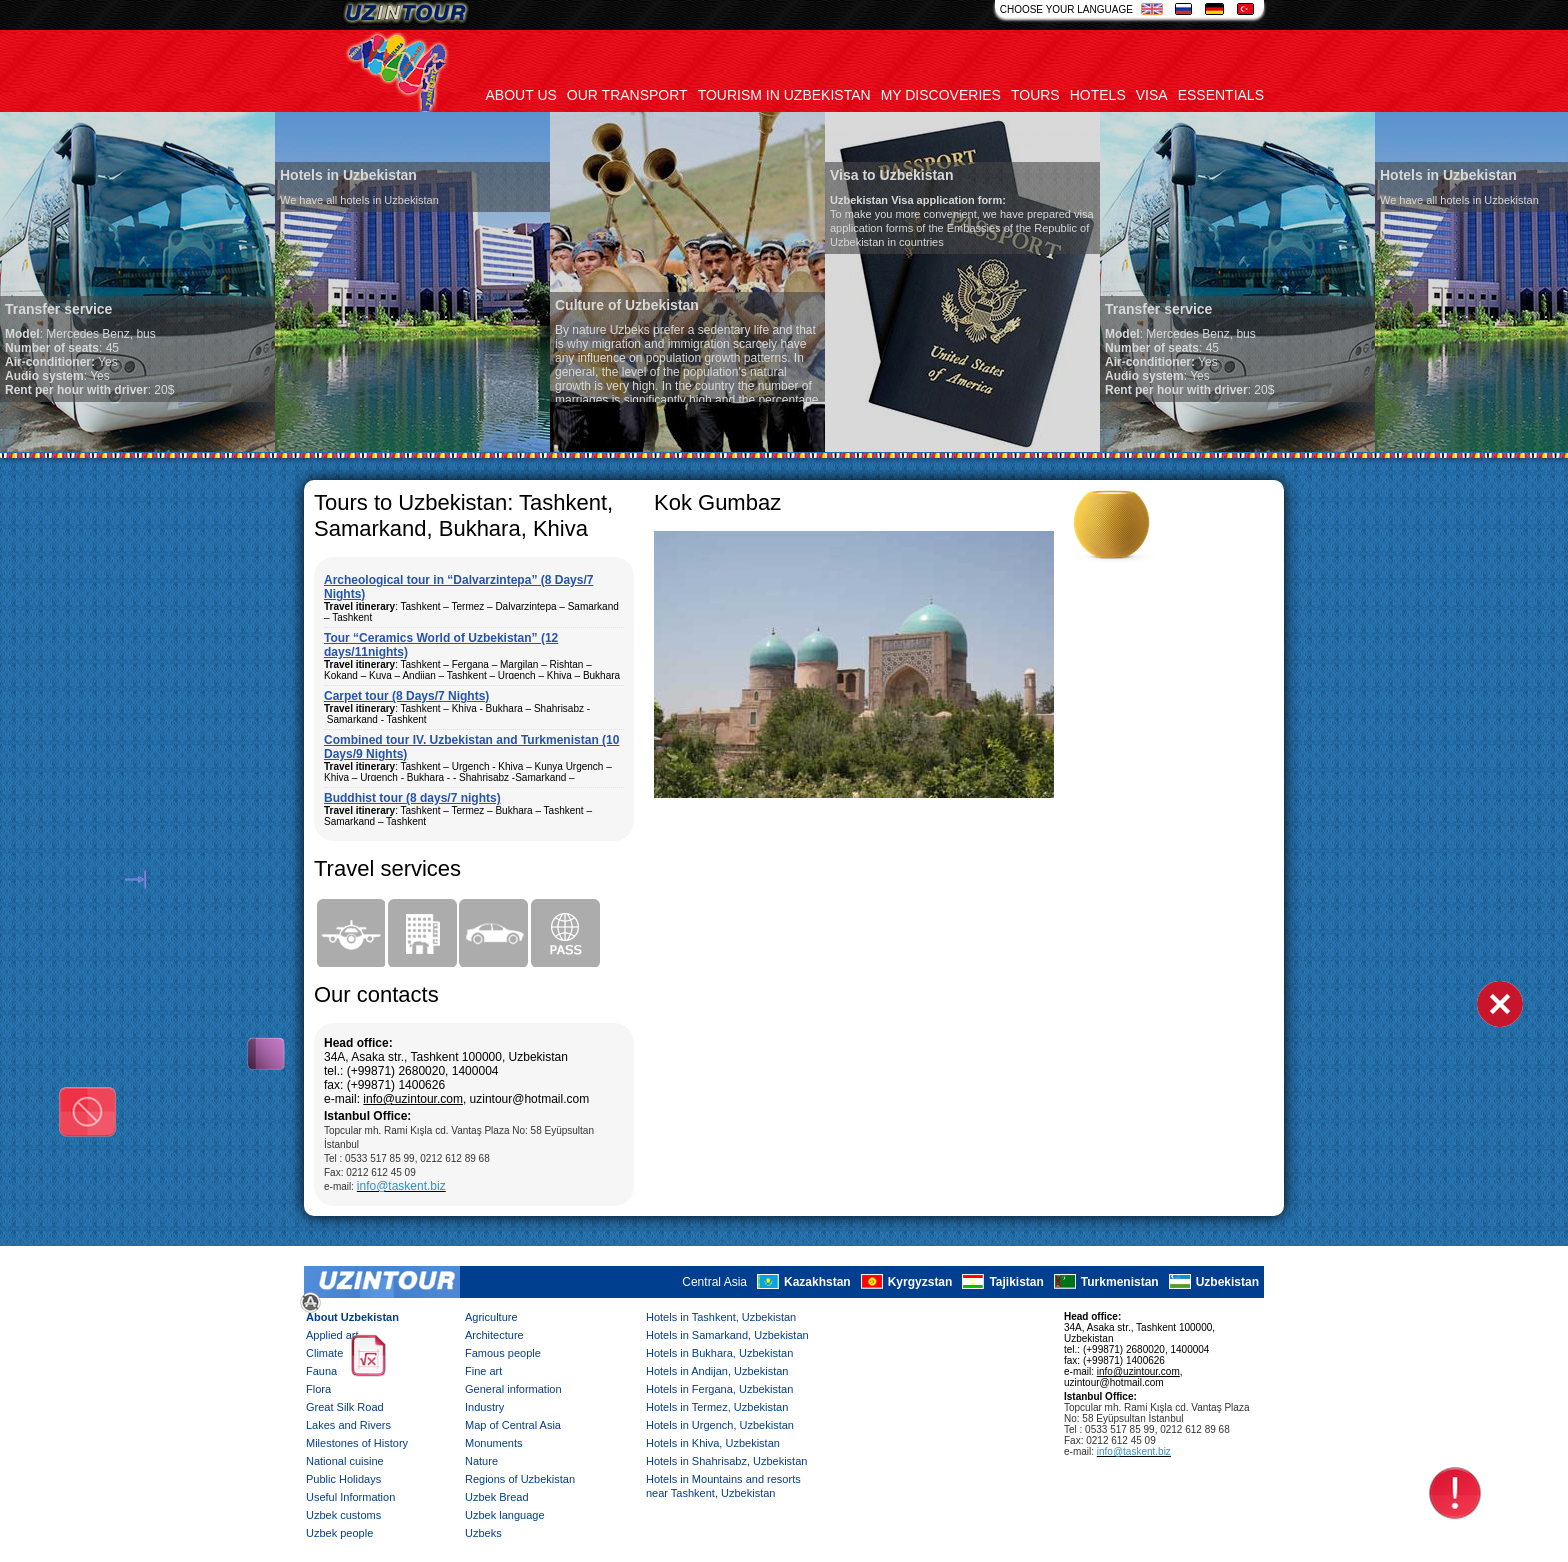  I want to click on indicates image failed to load, so click(87, 1110).